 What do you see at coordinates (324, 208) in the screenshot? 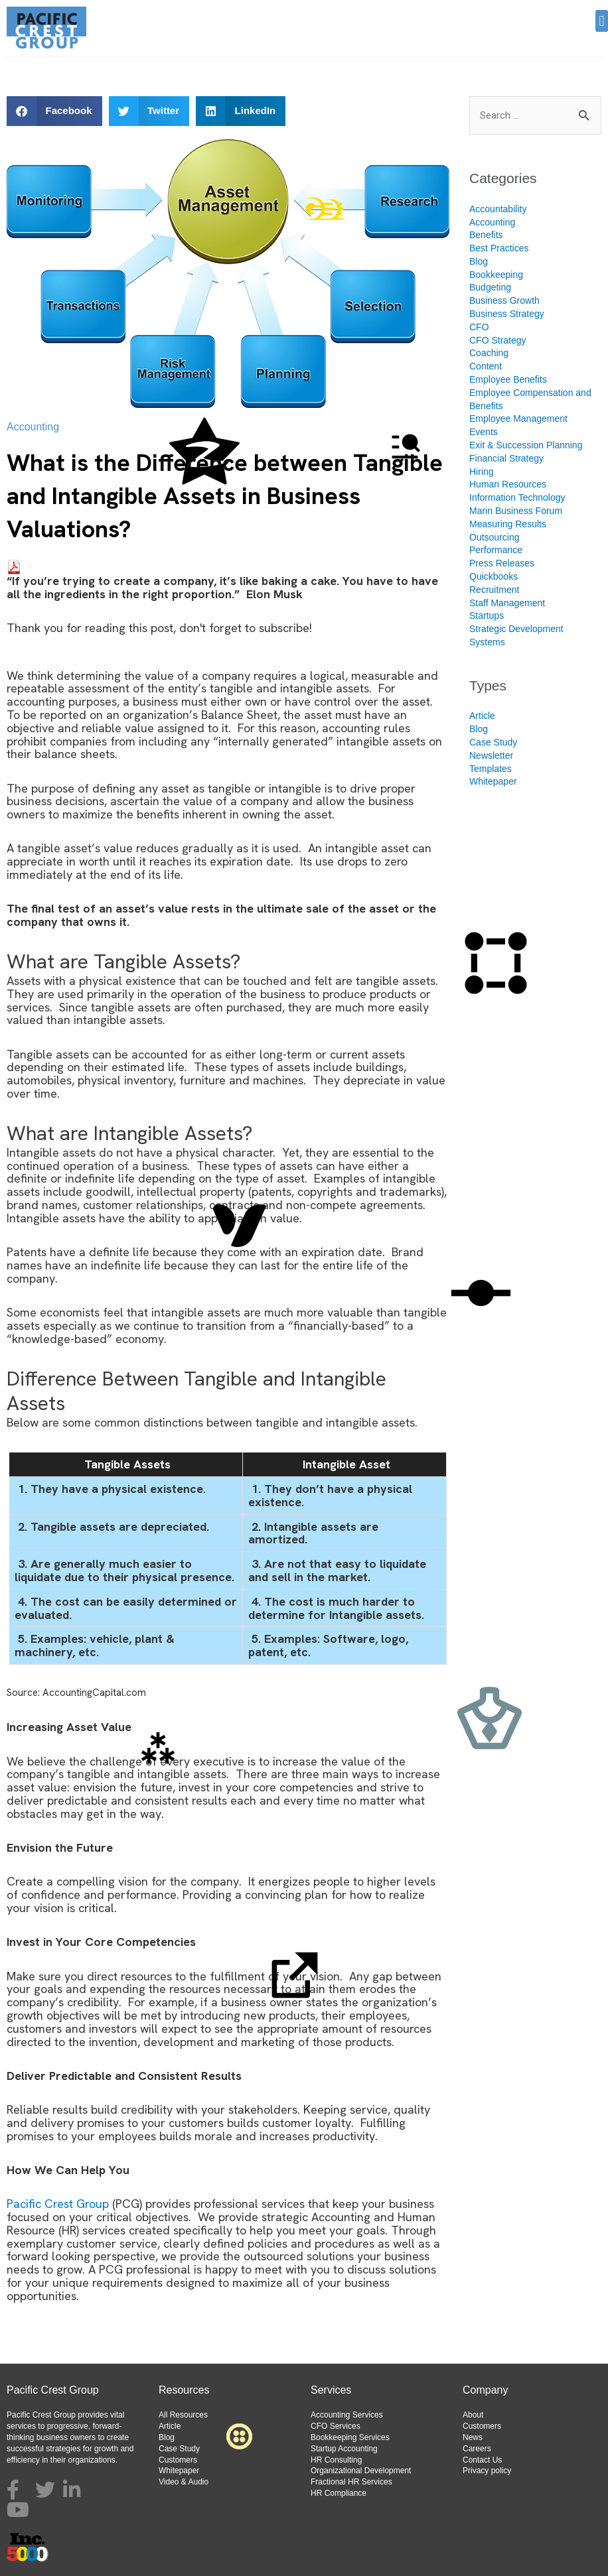
I see `gatling load testing tool logo` at bounding box center [324, 208].